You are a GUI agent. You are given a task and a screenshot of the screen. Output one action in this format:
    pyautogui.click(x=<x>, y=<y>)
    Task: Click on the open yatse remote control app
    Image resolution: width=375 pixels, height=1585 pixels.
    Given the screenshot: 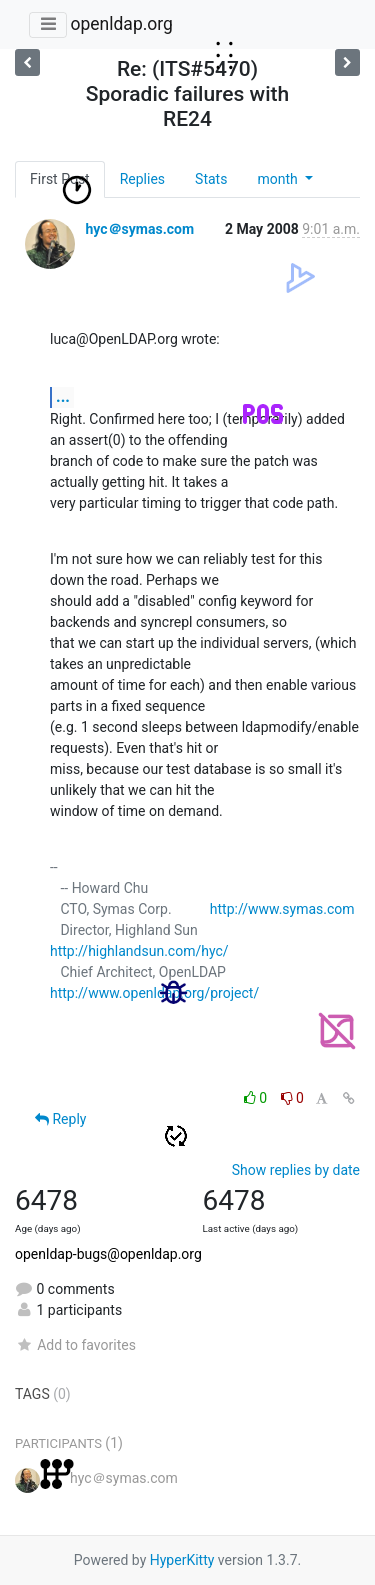 What is the action you would take?
    pyautogui.click(x=300, y=278)
    